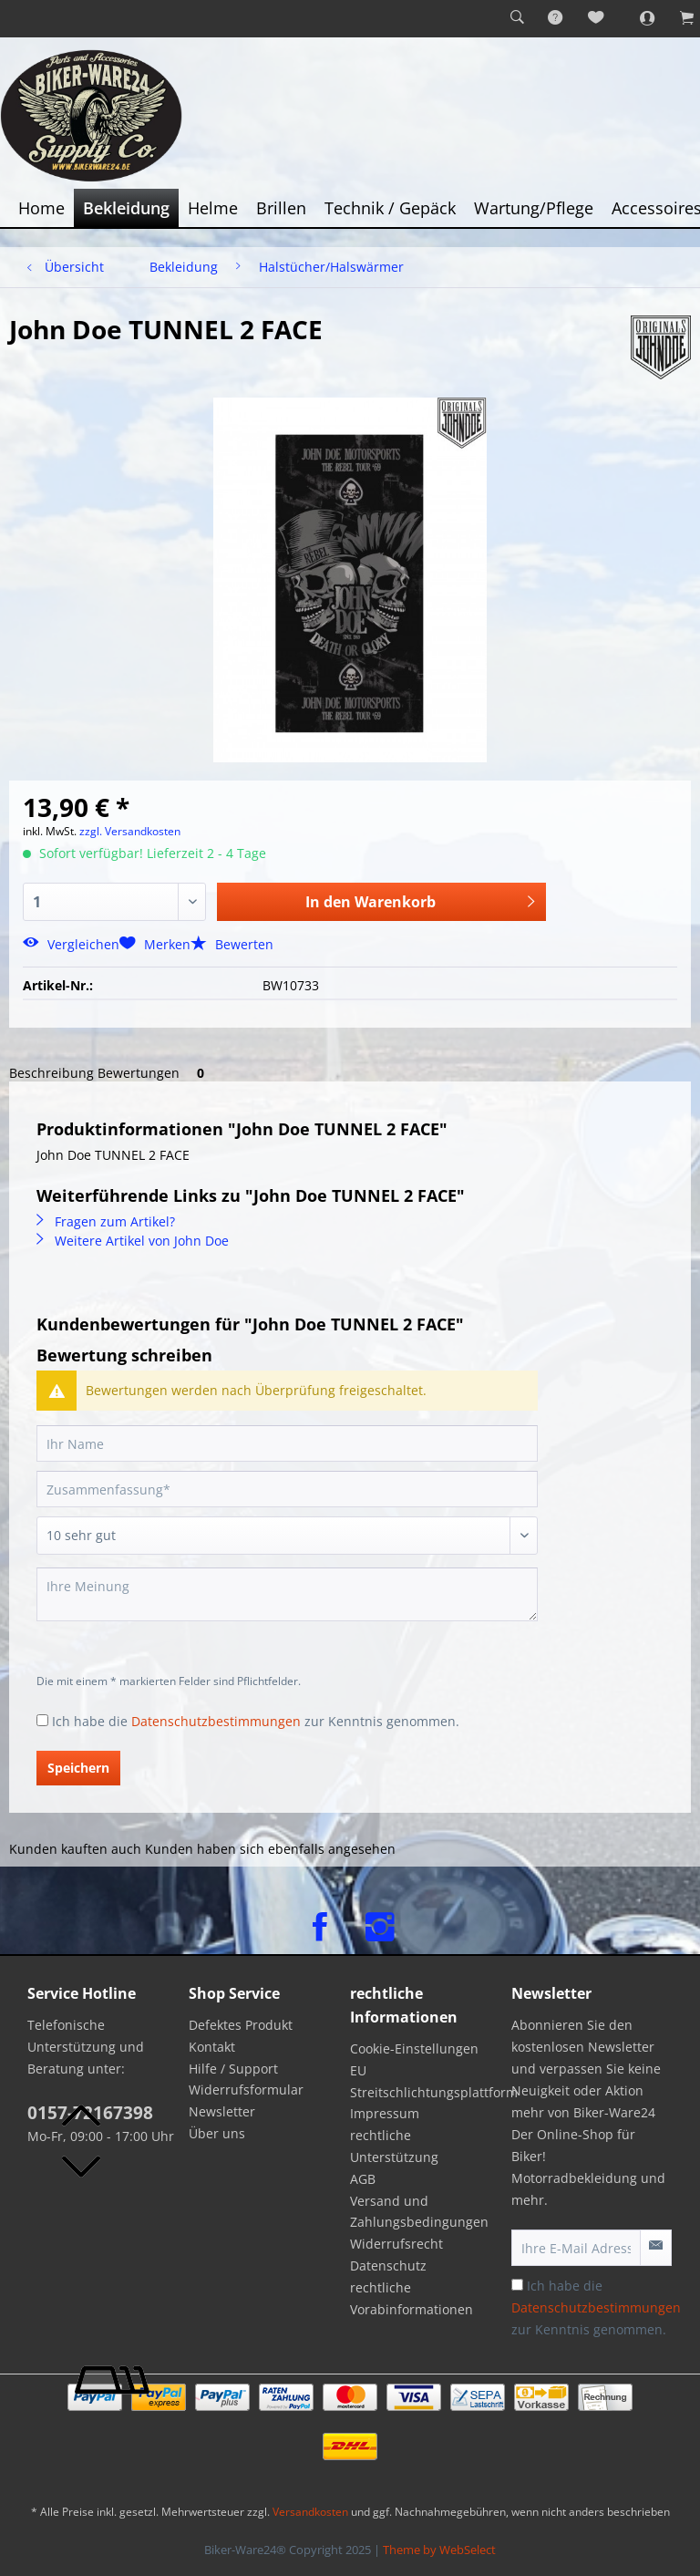 Image resolution: width=700 pixels, height=2576 pixels. I want to click on switch between open browser tabs, so click(112, 2380).